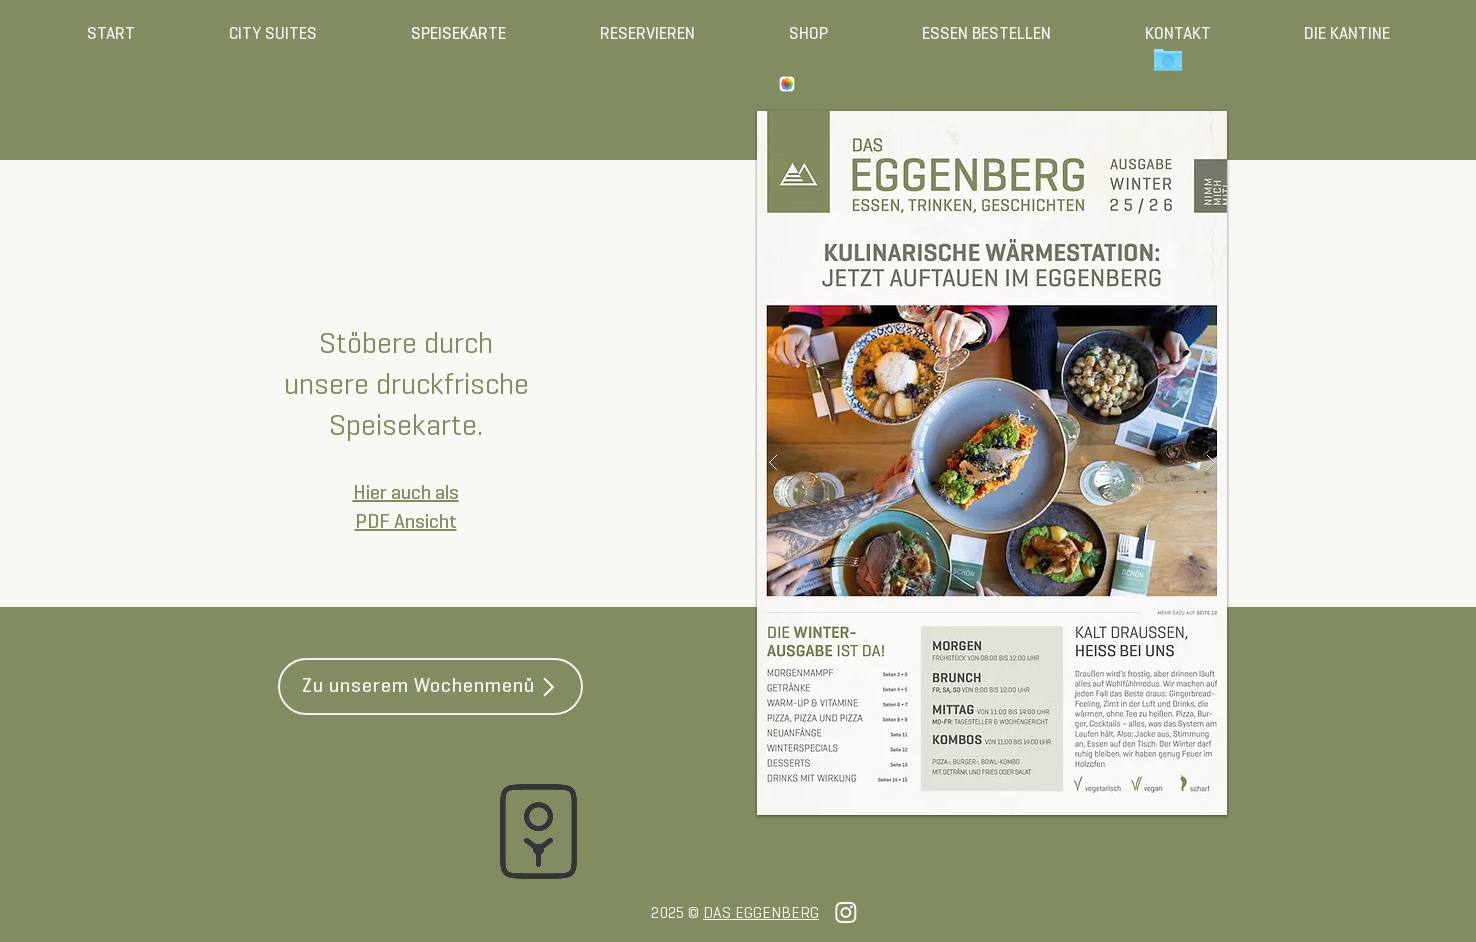 This screenshot has width=1476, height=942. Describe the element at coordinates (787, 84) in the screenshot. I see `open the photos app` at that location.